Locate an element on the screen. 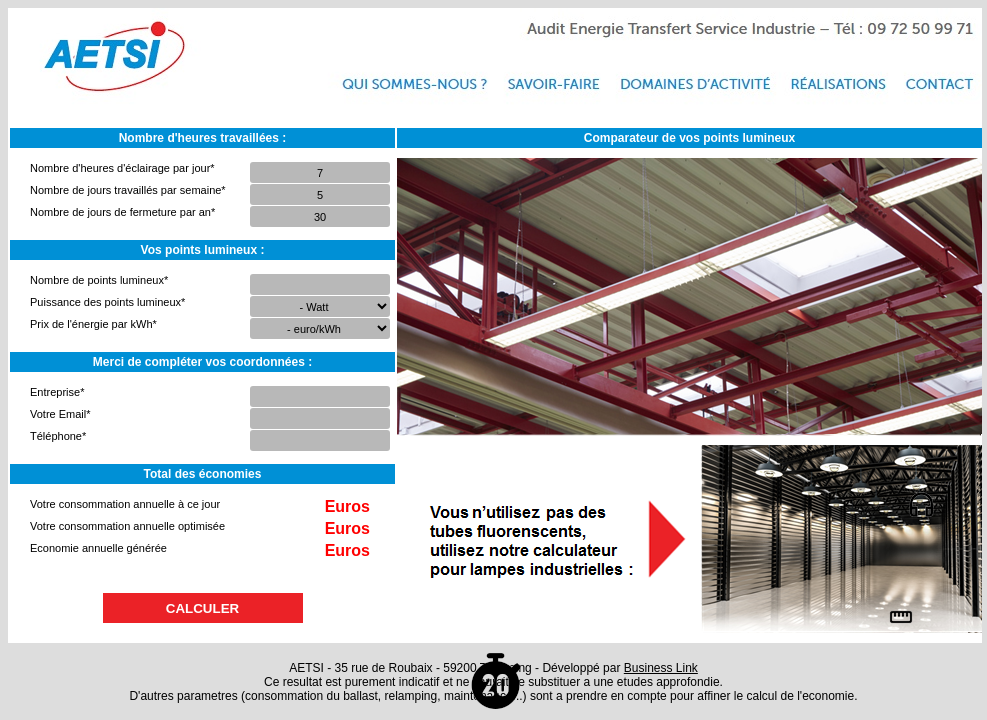 The image size is (987, 720). set a 20-second timer is located at coordinates (495, 681).